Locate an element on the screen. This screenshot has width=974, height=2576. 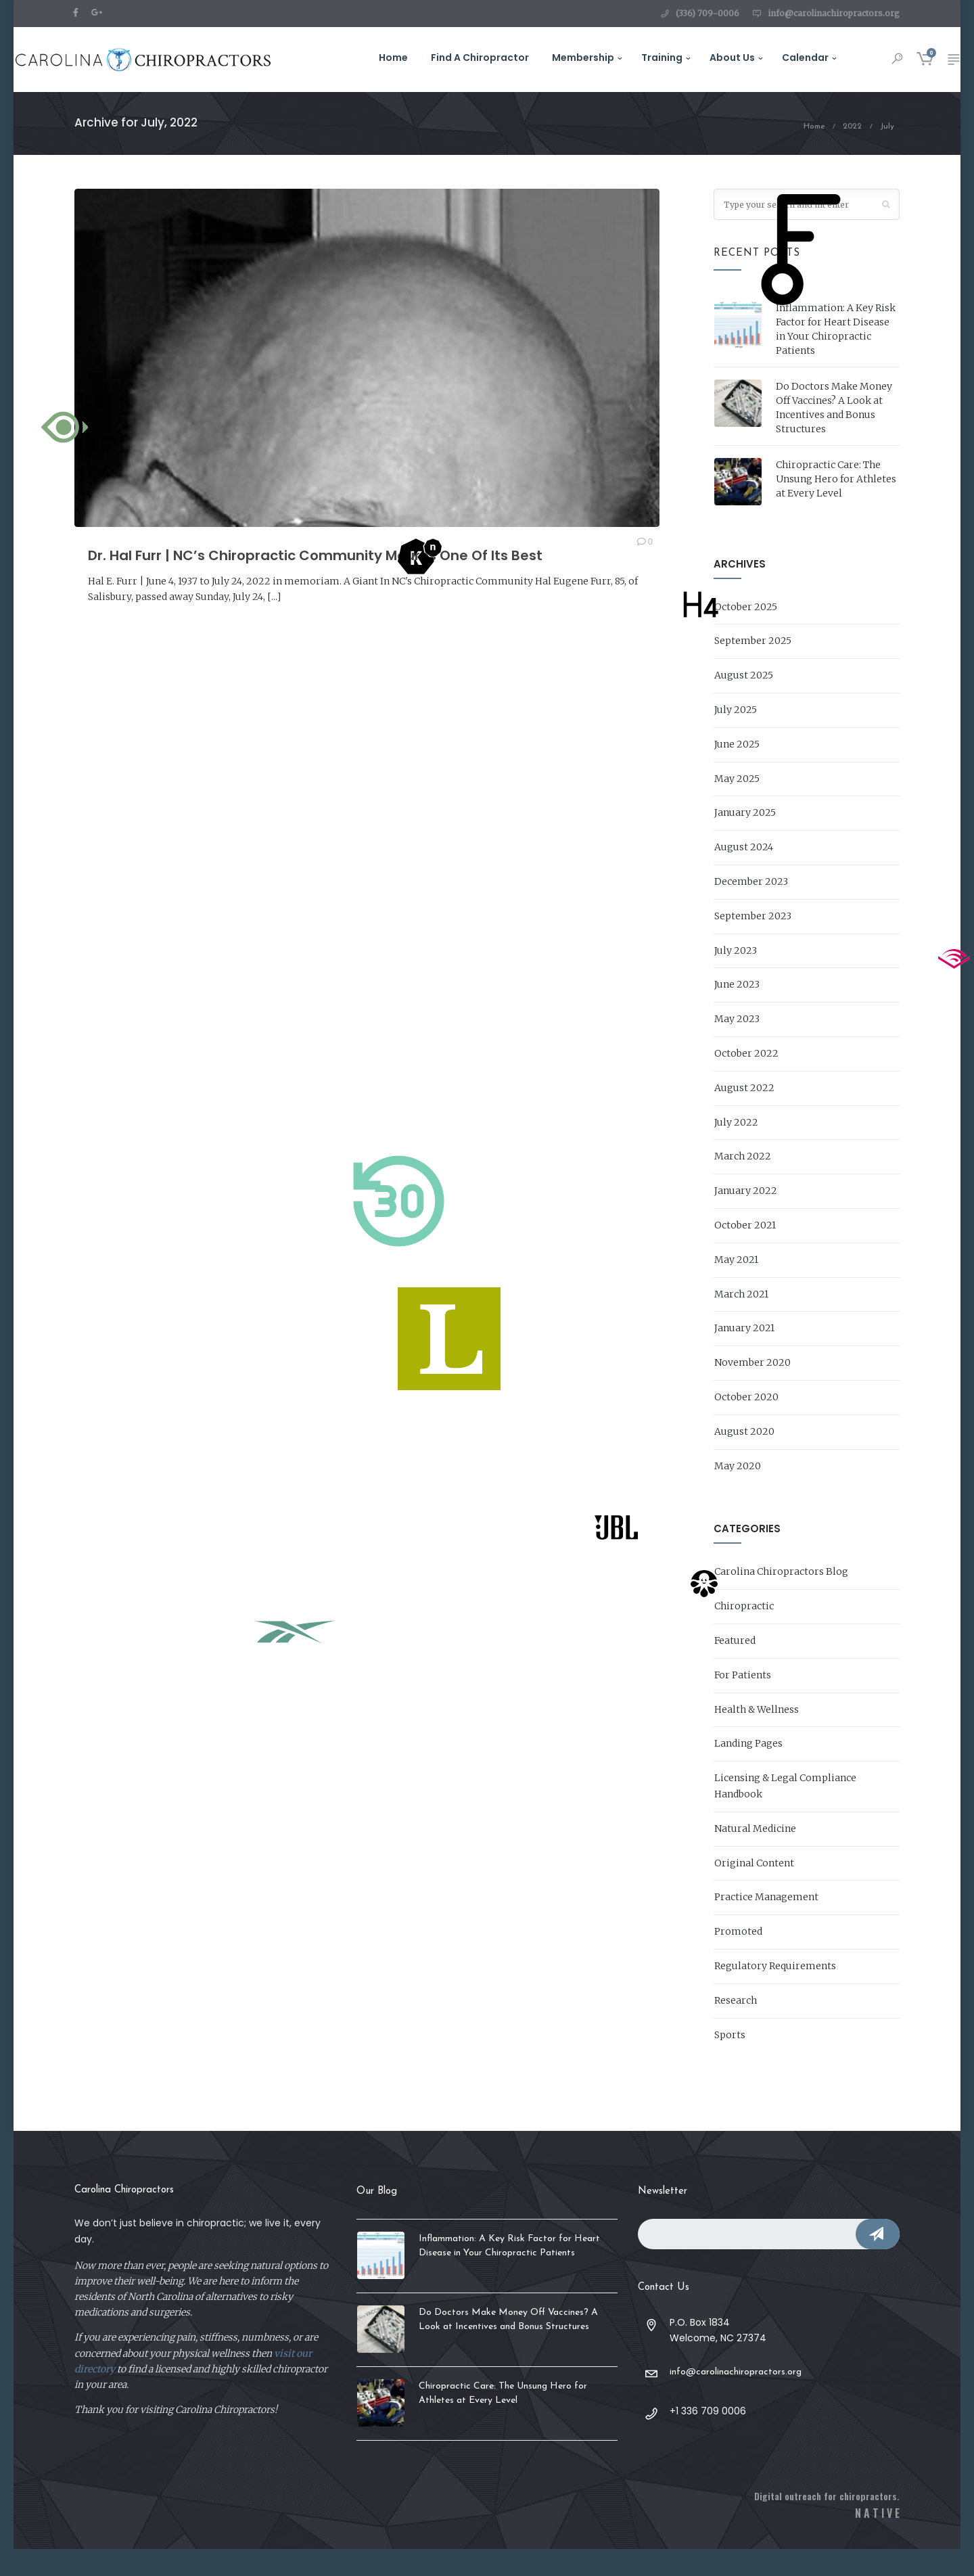
JBL brand logo is located at coordinates (616, 1527).